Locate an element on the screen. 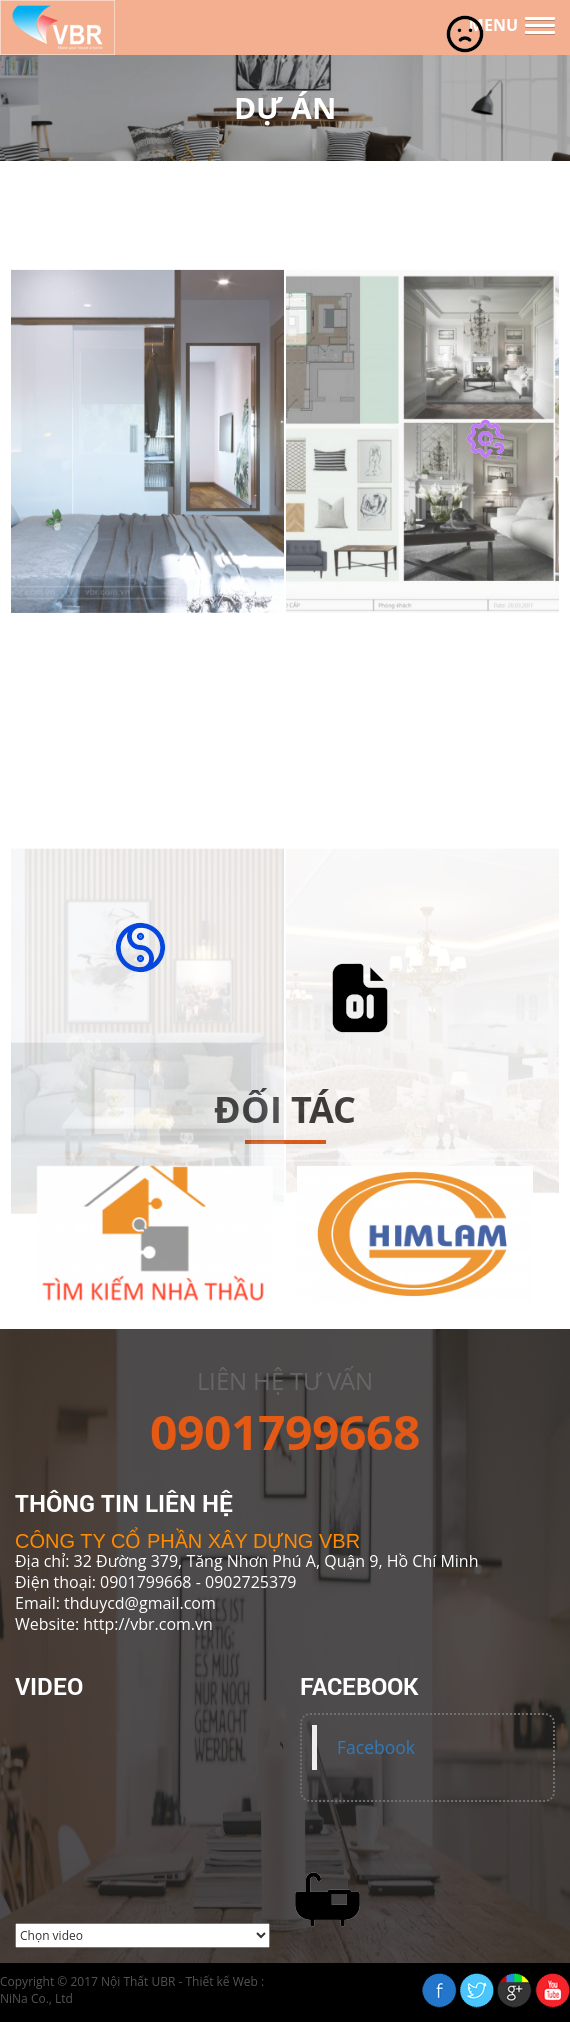  access settings help or FAQ is located at coordinates (485, 438).